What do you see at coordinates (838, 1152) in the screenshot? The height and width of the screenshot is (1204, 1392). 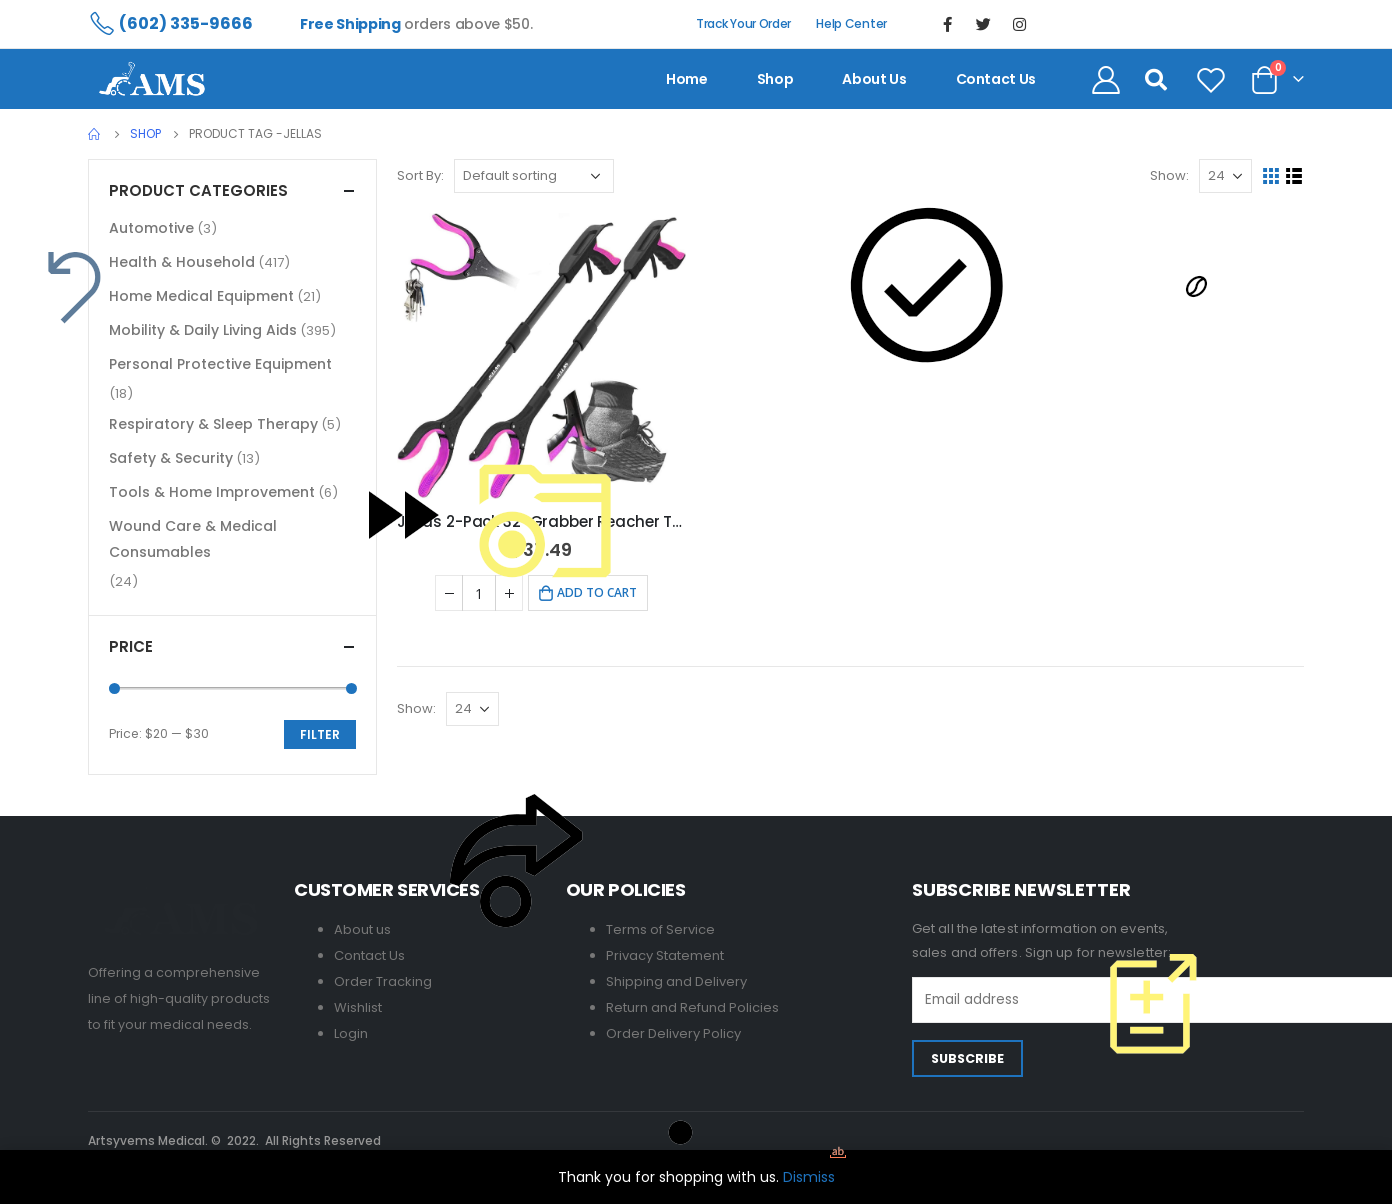 I see `toggle whole word search matching` at bounding box center [838, 1152].